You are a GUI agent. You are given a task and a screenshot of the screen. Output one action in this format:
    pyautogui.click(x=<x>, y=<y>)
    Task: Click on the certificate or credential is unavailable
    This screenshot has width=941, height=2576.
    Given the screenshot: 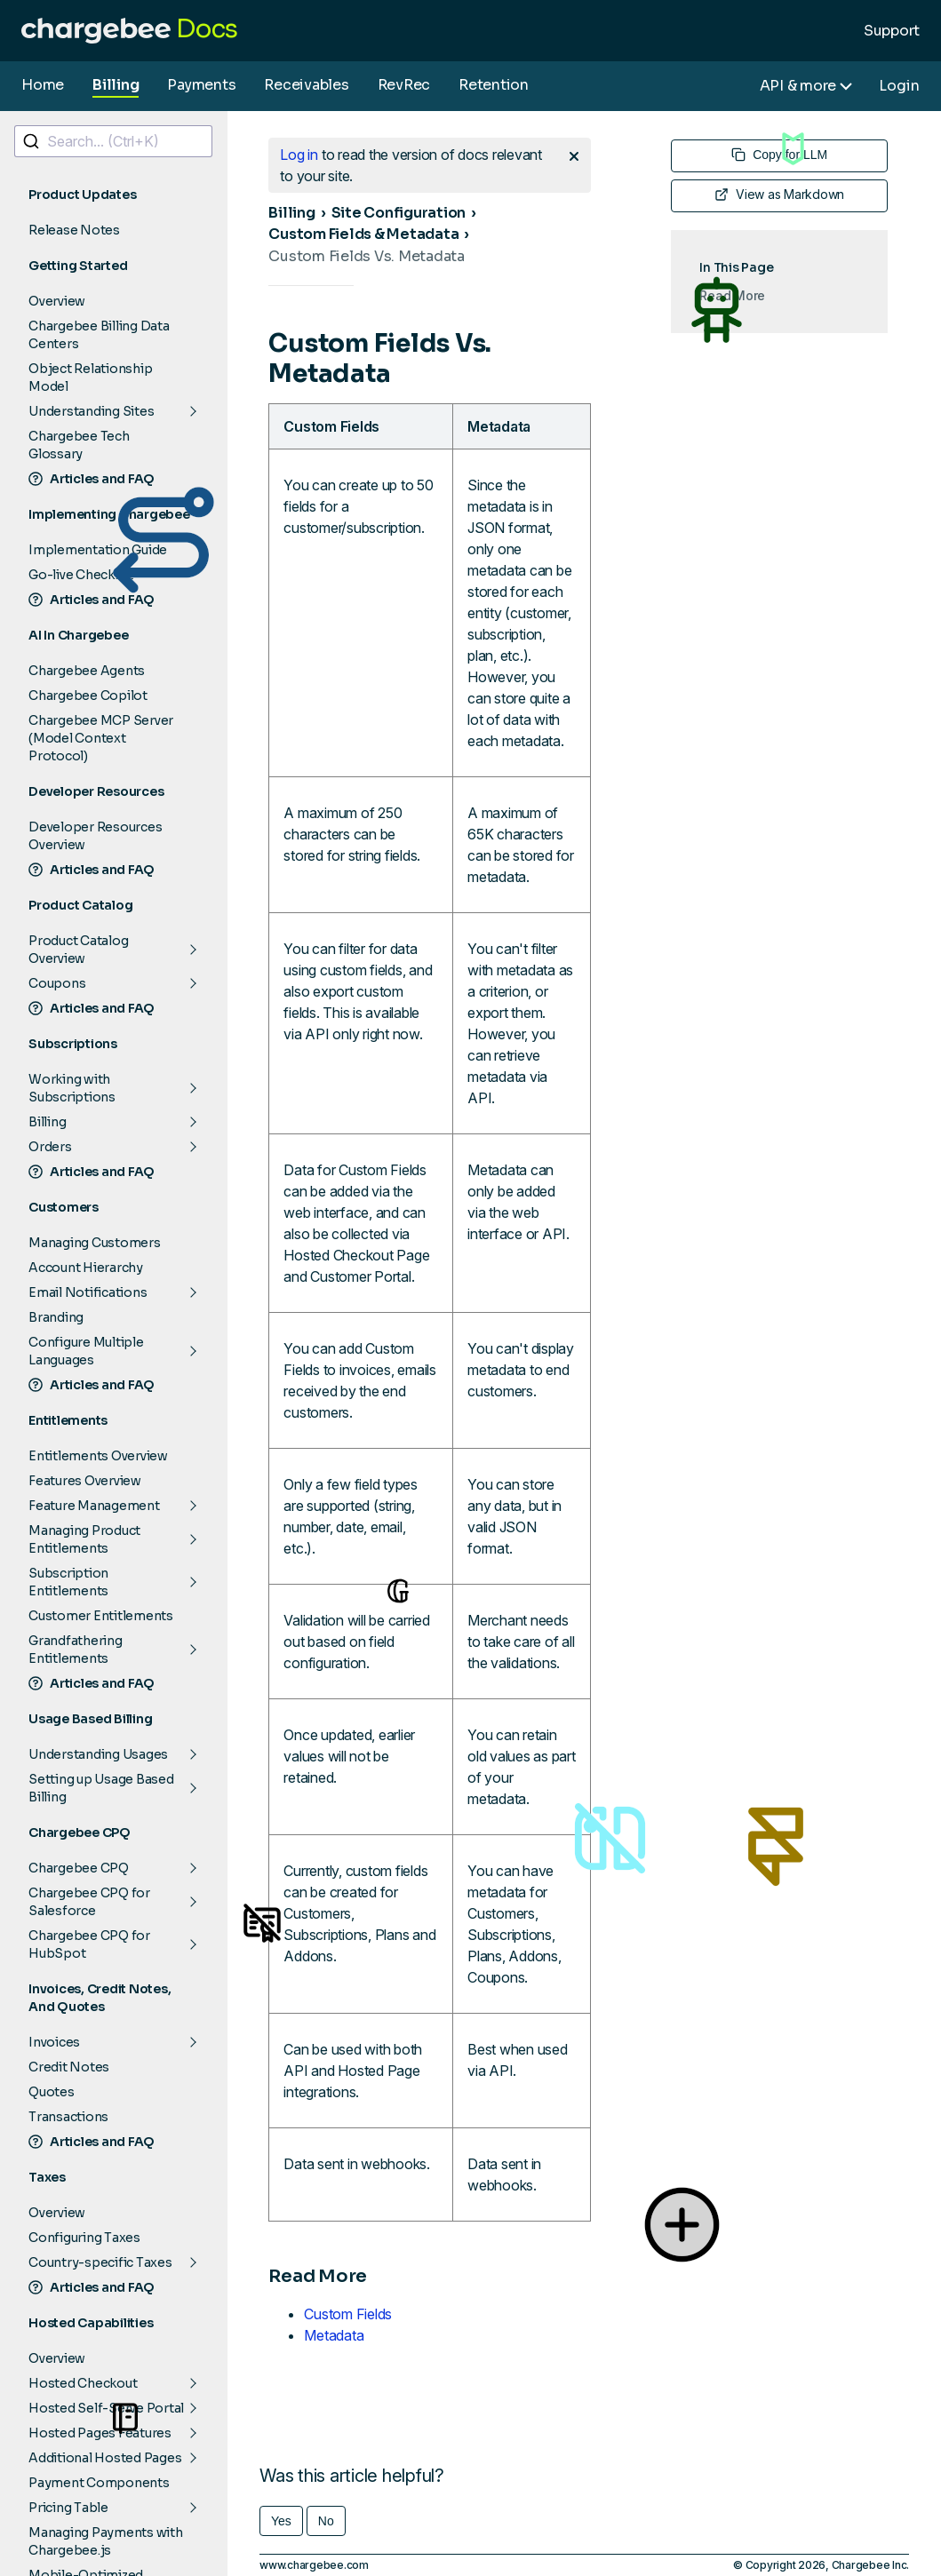 What is the action you would take?
    pyautogui.click(x=262, y=1922)
    